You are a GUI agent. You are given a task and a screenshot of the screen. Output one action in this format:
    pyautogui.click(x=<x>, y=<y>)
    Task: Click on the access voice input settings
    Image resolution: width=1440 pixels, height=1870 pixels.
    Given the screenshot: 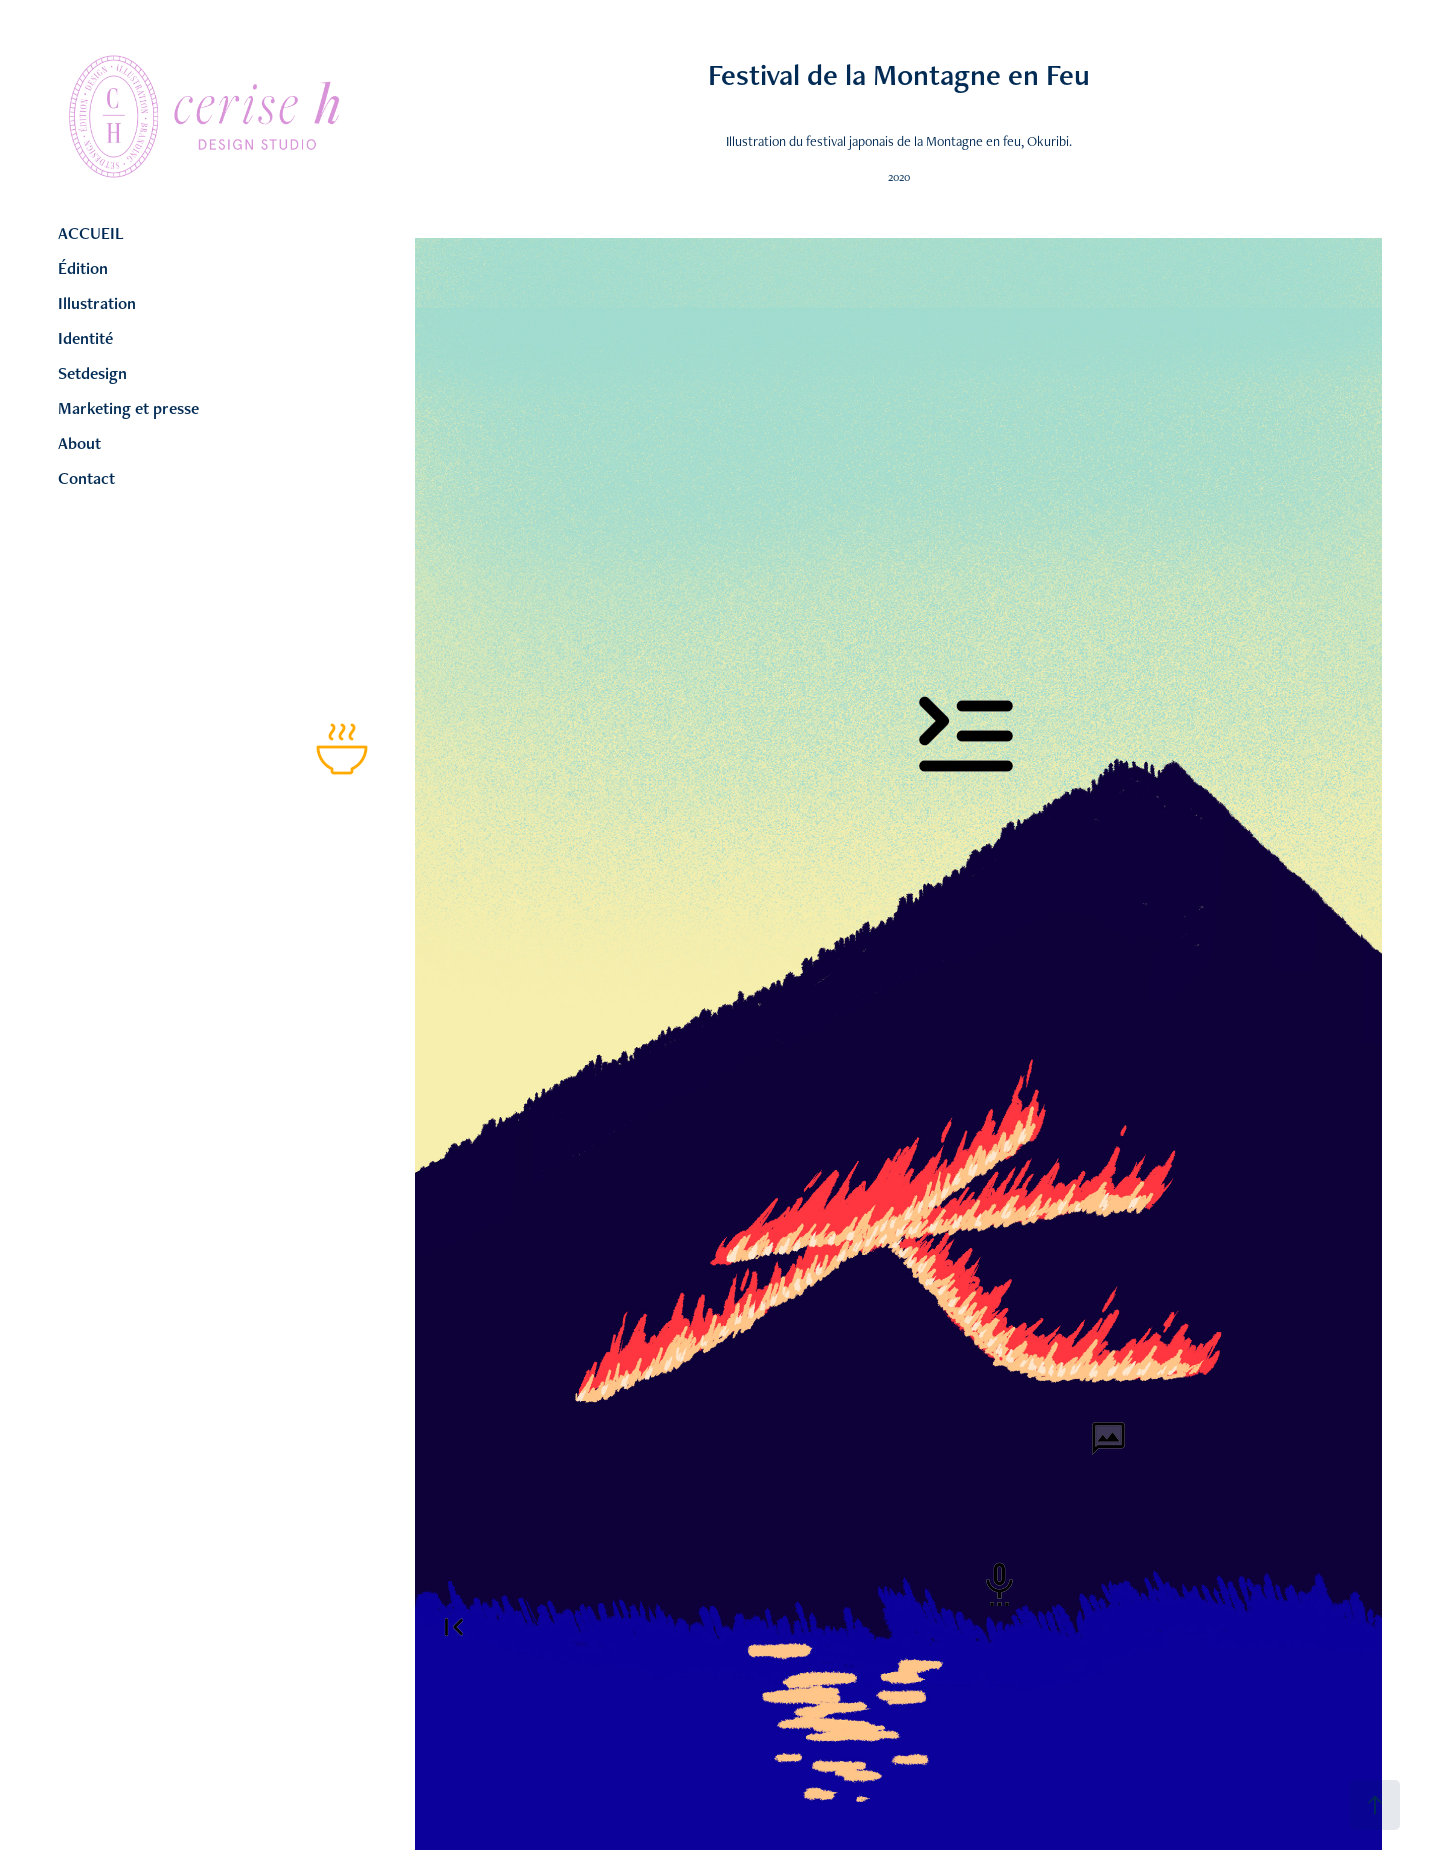 What is the action you would take?
    pyautogui.click(x=999, y=1583)
    